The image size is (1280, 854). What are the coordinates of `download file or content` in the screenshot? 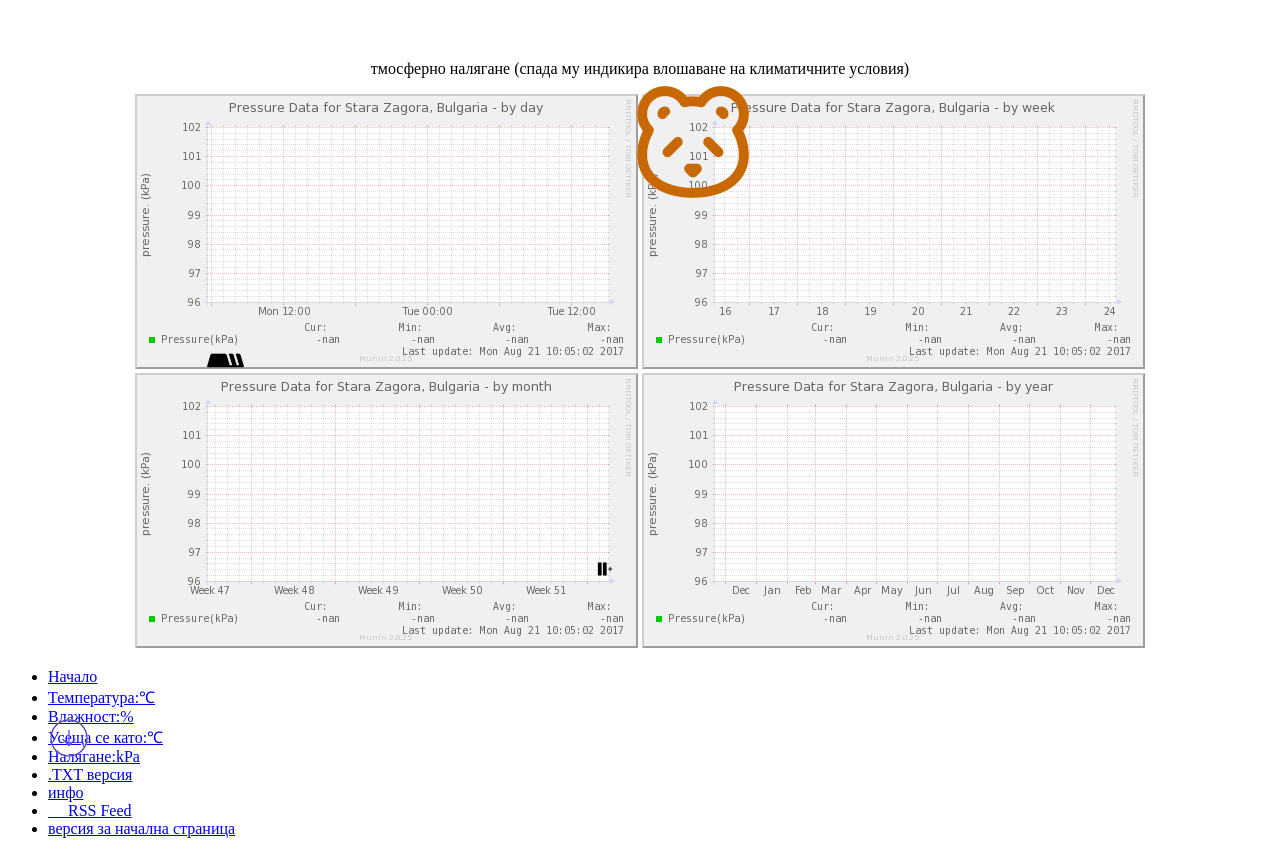 It's located at (69, 738).